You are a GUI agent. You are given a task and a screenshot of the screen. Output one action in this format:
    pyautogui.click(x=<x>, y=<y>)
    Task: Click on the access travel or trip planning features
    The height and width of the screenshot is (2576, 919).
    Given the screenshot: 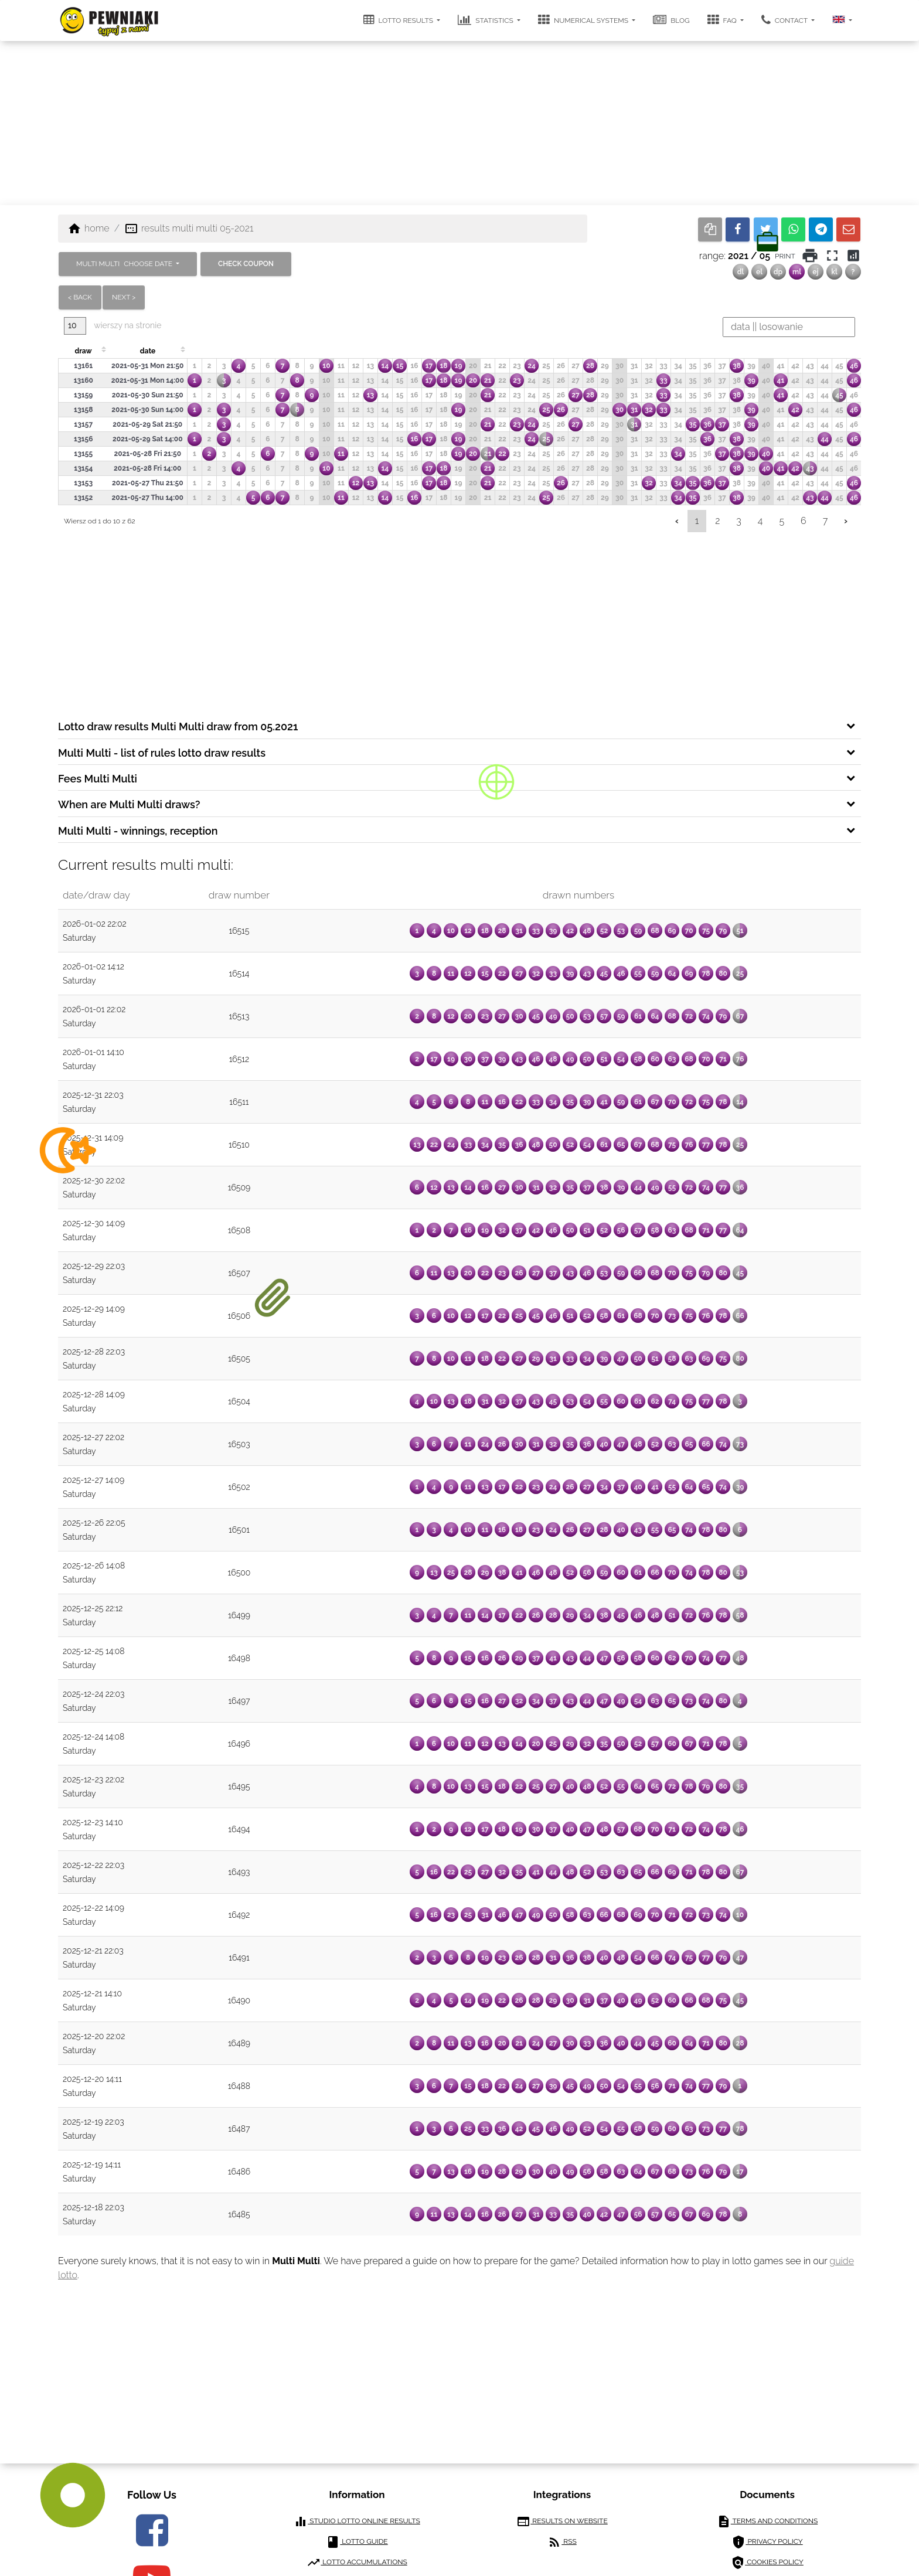 What is the action you would take?
    pyautogui.click(x=767, y=242)
    